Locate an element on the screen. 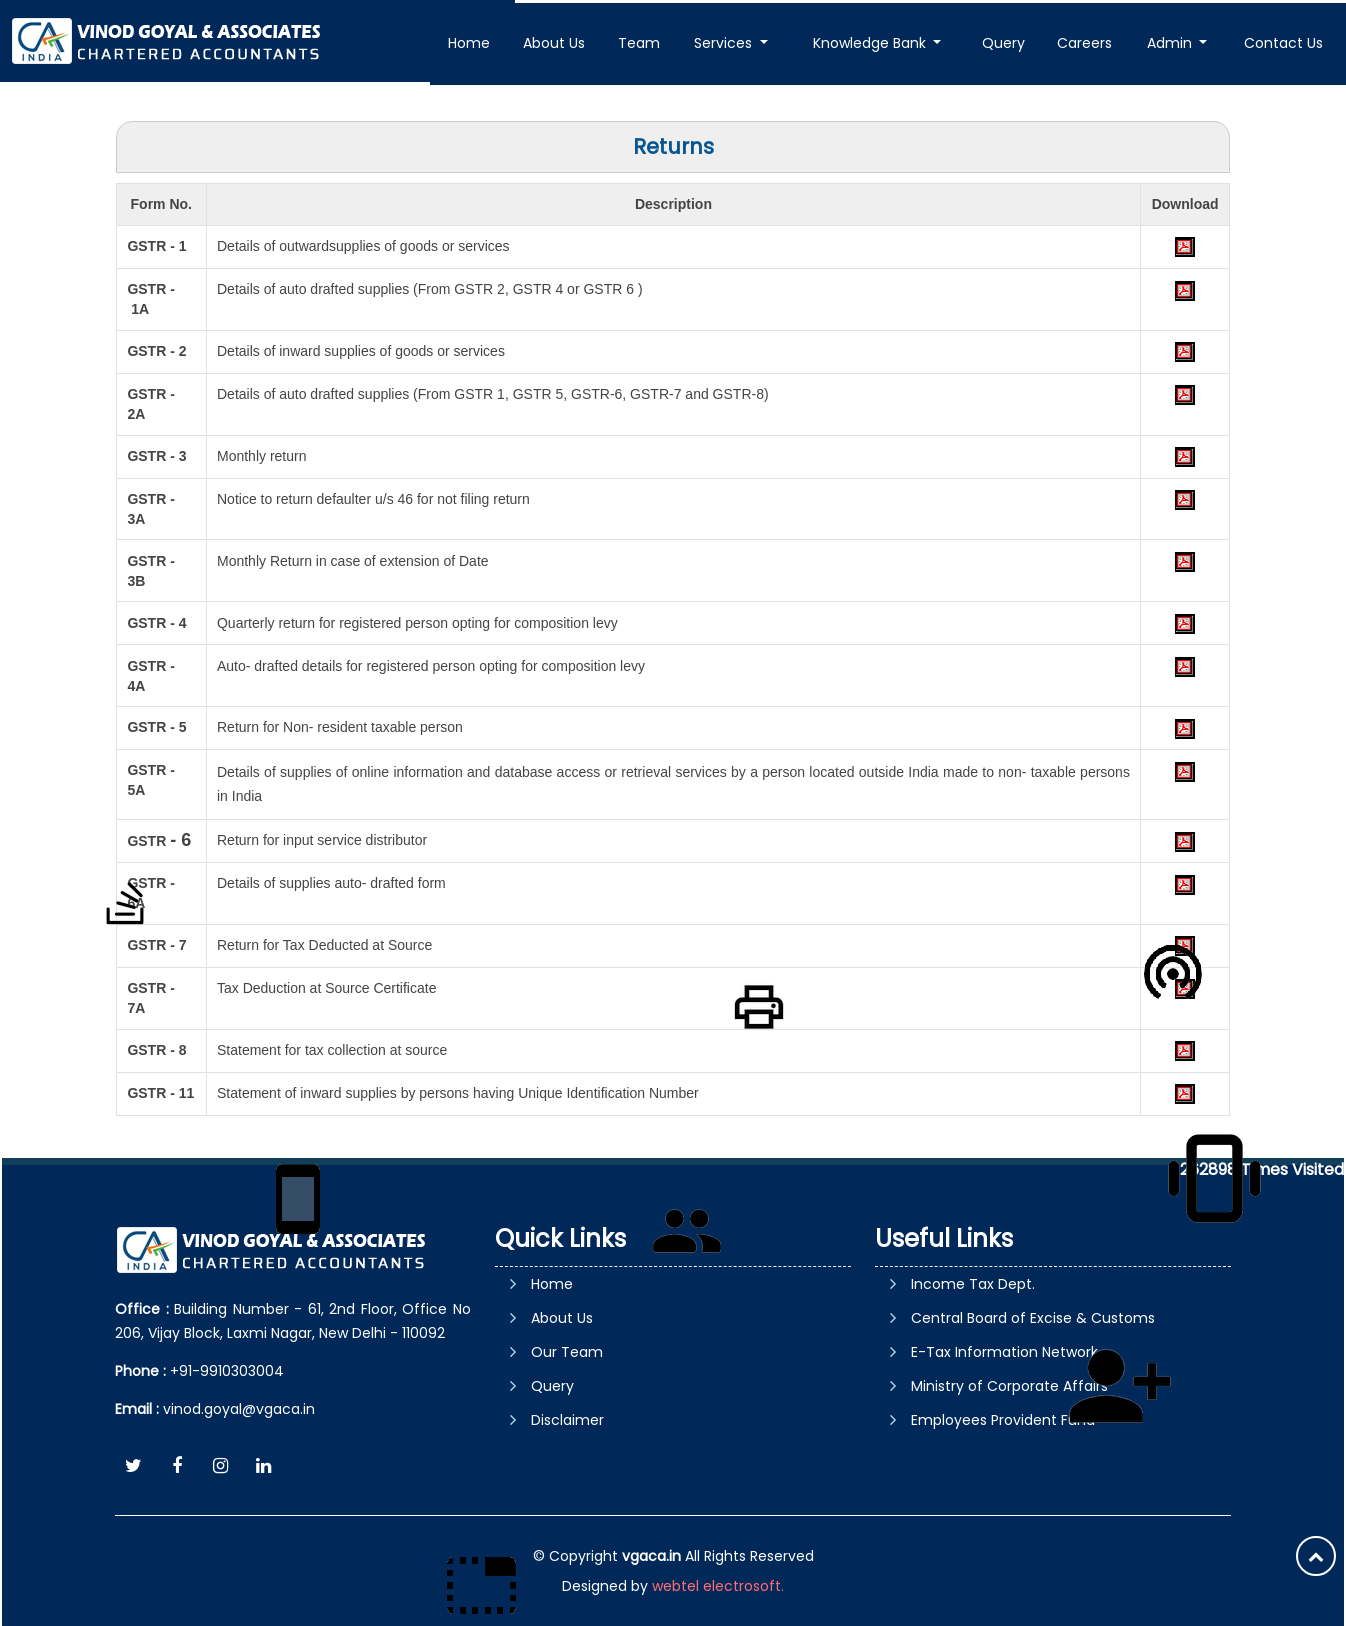  visit stack overflow for programming help is located at coordinates (125, 904).